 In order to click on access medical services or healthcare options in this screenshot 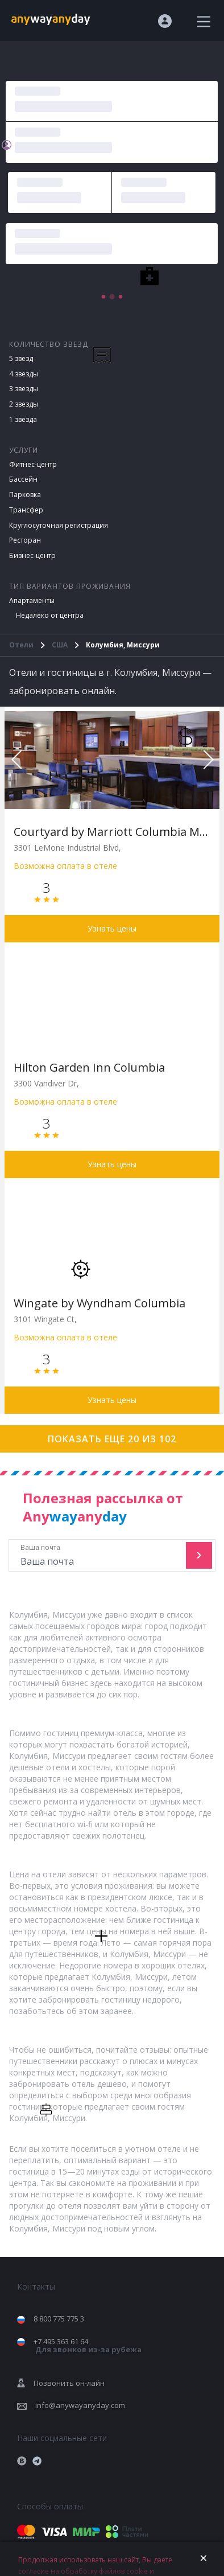, I will do `click(150, 276)`.